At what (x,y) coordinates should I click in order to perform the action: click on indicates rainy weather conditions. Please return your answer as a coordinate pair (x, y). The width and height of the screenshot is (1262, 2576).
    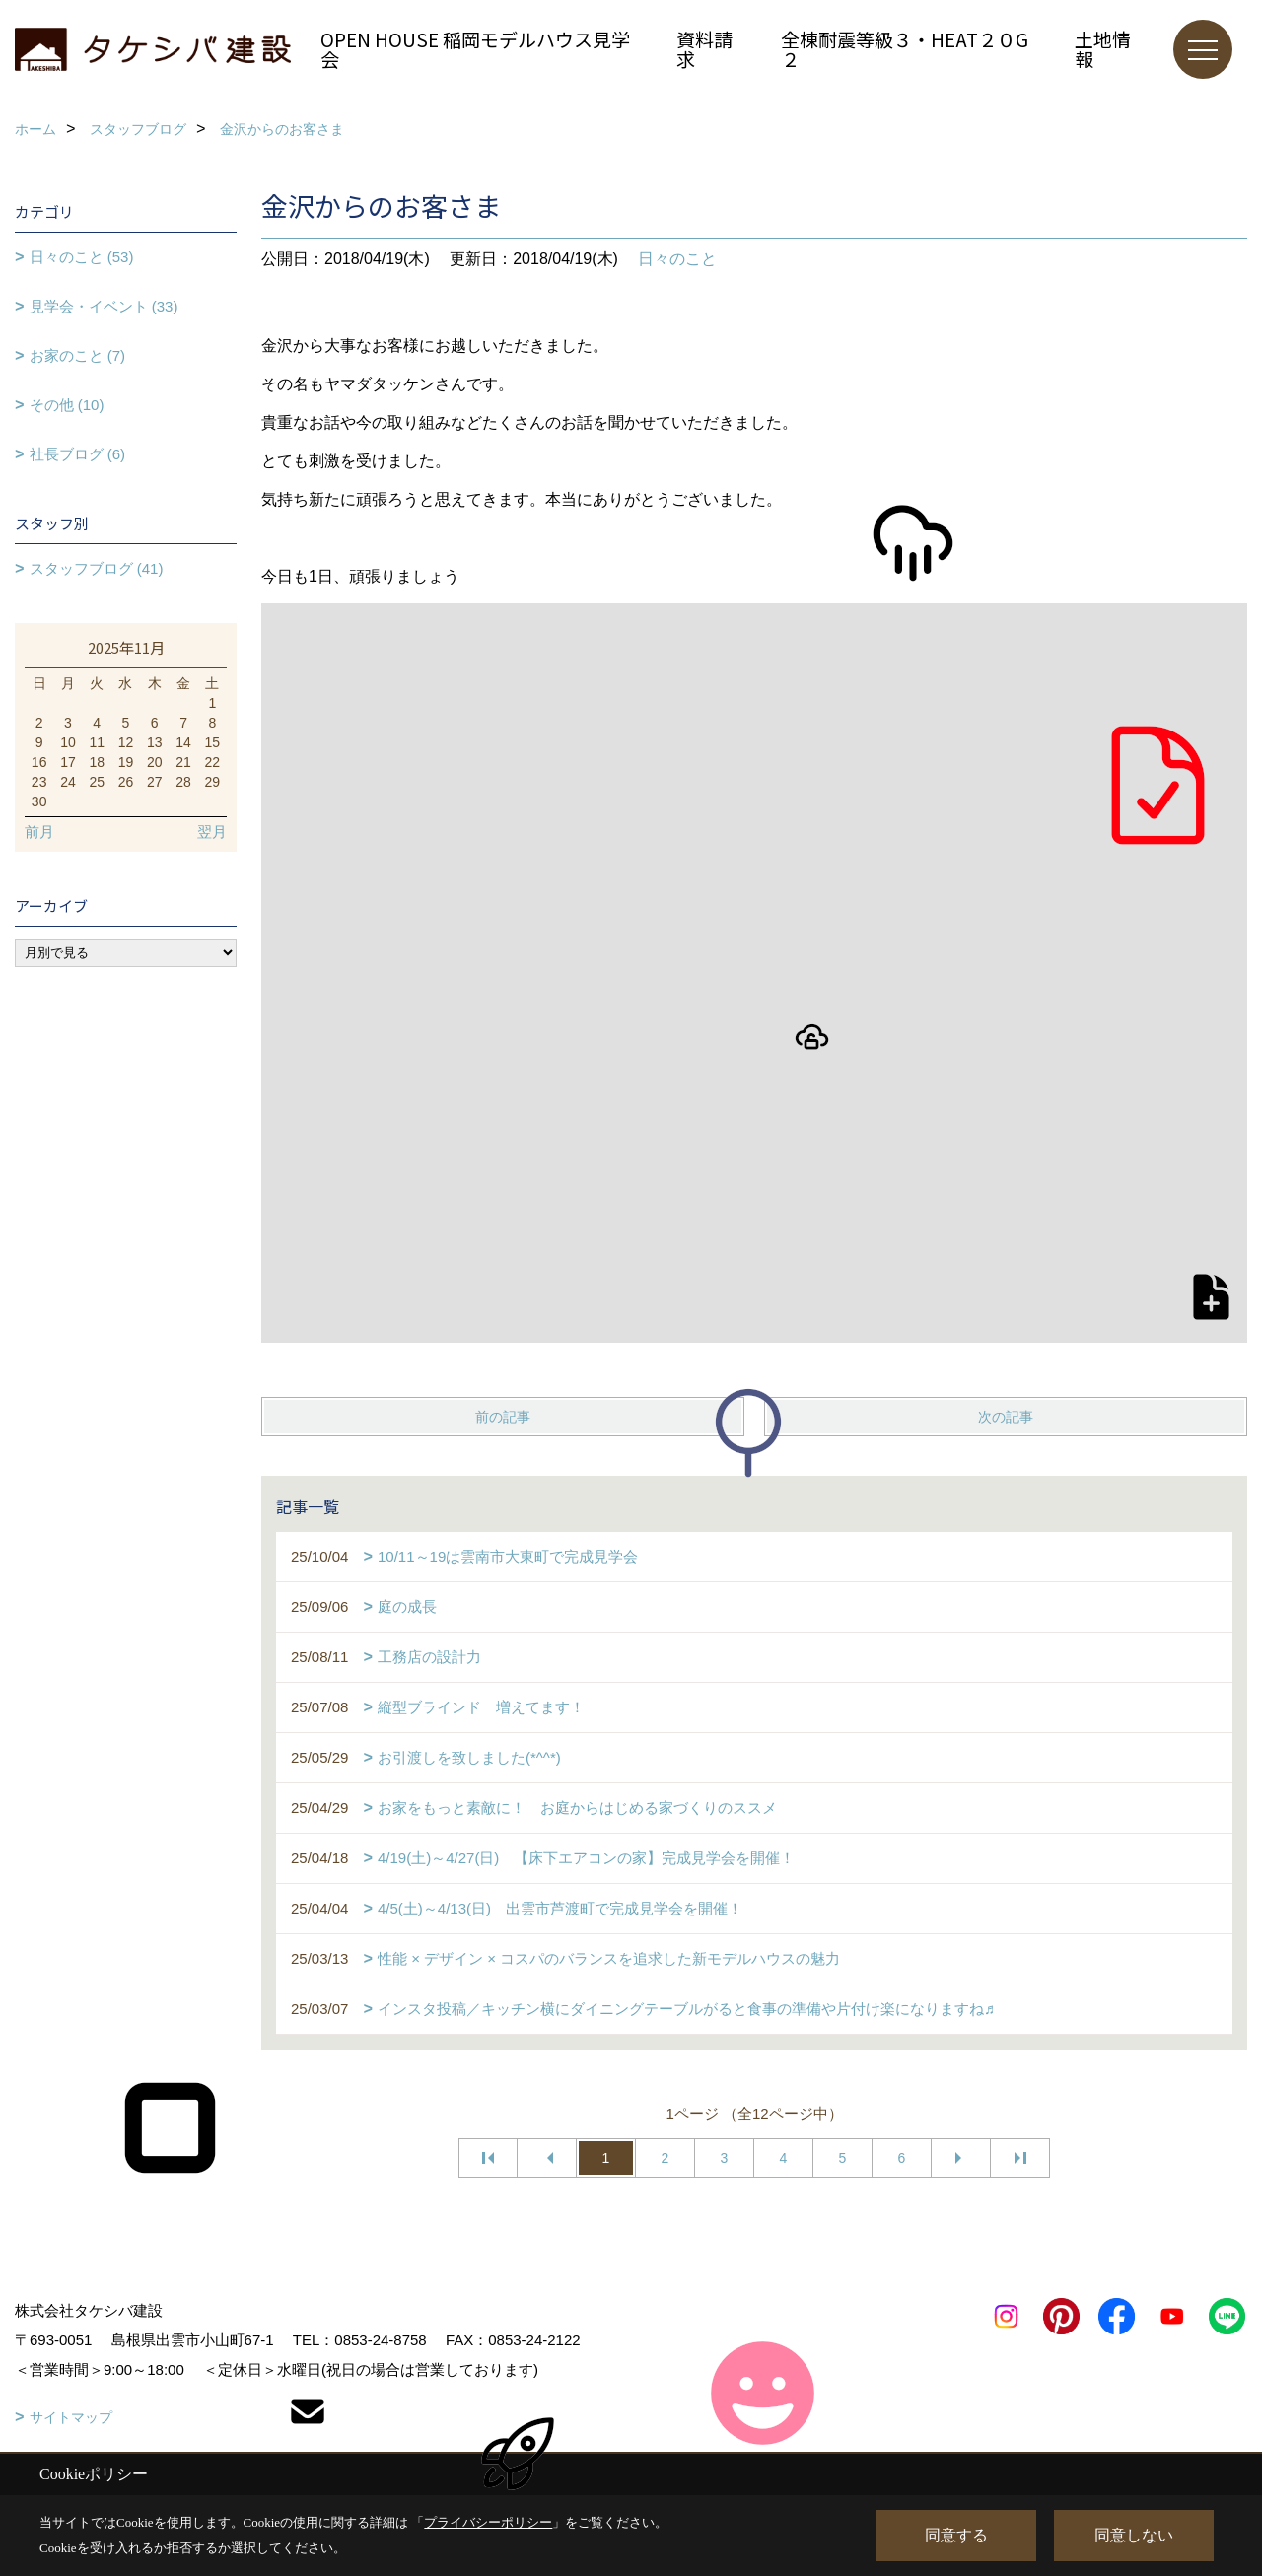
    Looking at the image, I should click on (913, 541).